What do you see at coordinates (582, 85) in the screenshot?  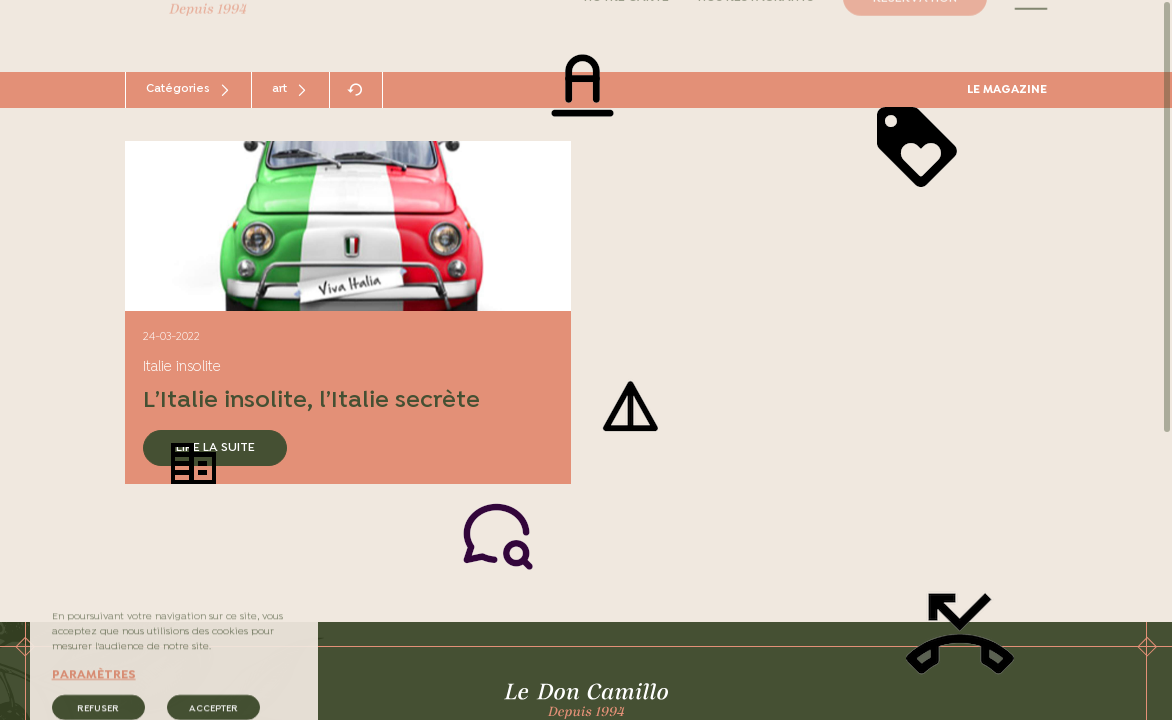 I see `set text baseline alignment` at bounding box center [582, 85].